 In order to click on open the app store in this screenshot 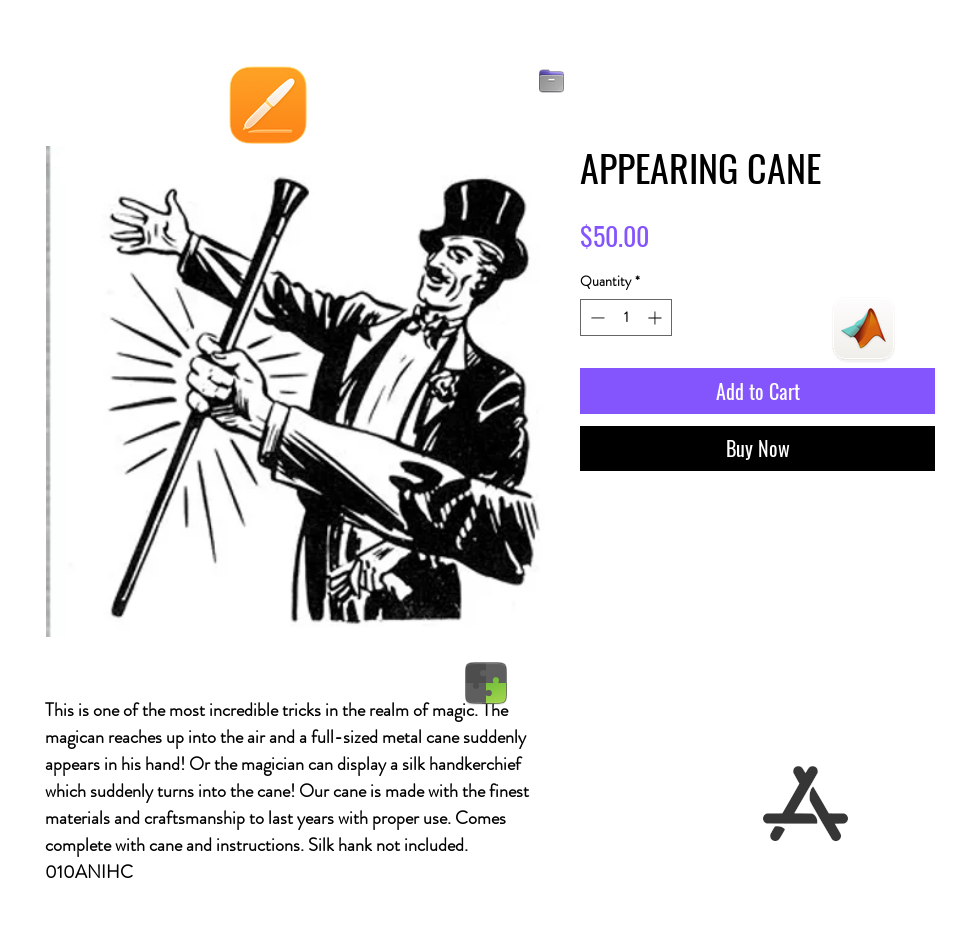, I will do `click(805, 802)`.